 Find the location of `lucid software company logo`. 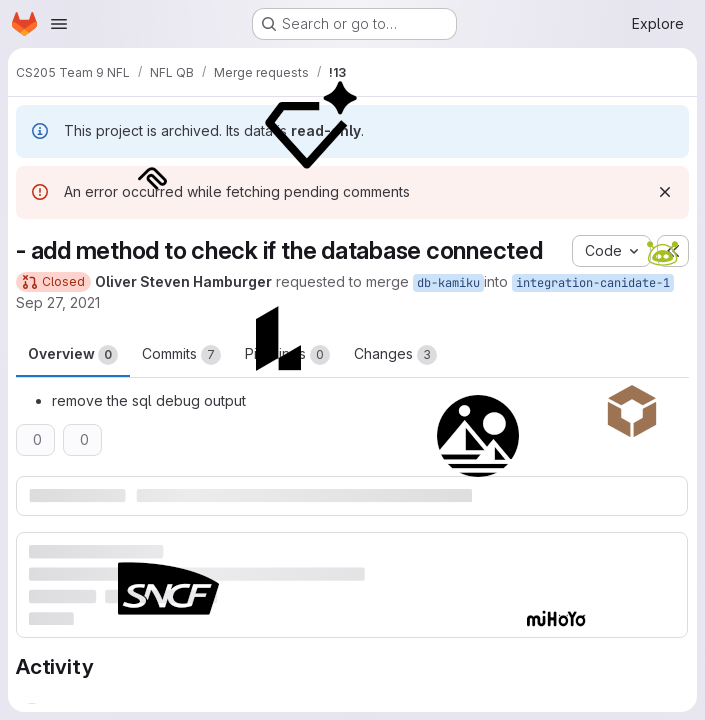

lucid software company logo is located at coordinates (278, 338).